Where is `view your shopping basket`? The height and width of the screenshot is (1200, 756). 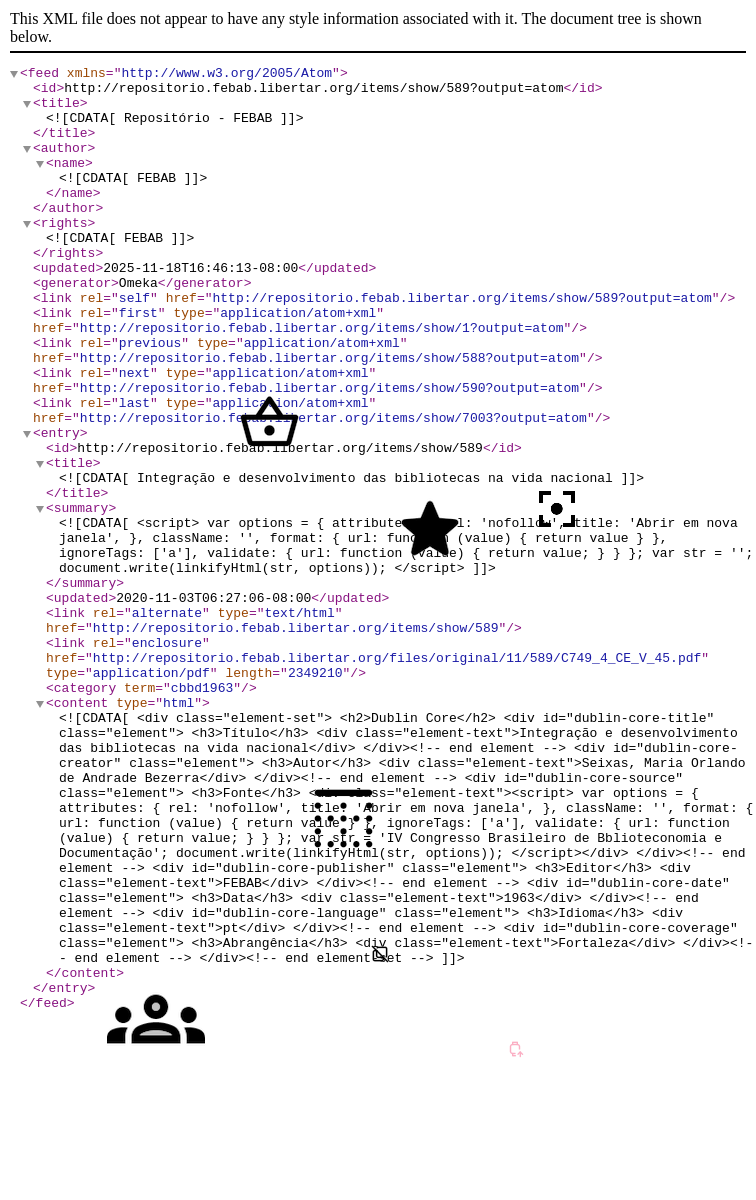 view your shopping basket is located at coordinates (269, 422).